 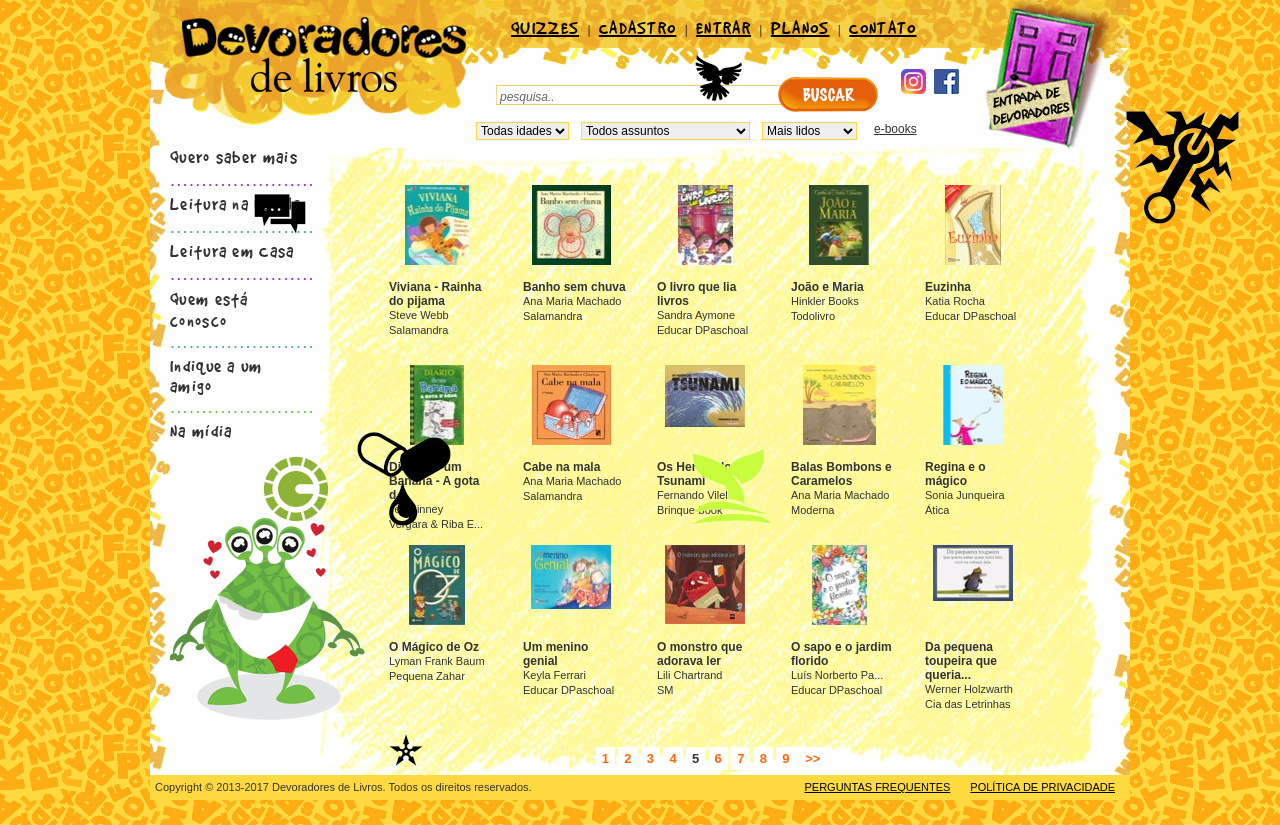 What do you see at coordinates (731, 485) in the screenshot?
I see `indicates marine or ocean-themed content` at bounding box center [731, 485].